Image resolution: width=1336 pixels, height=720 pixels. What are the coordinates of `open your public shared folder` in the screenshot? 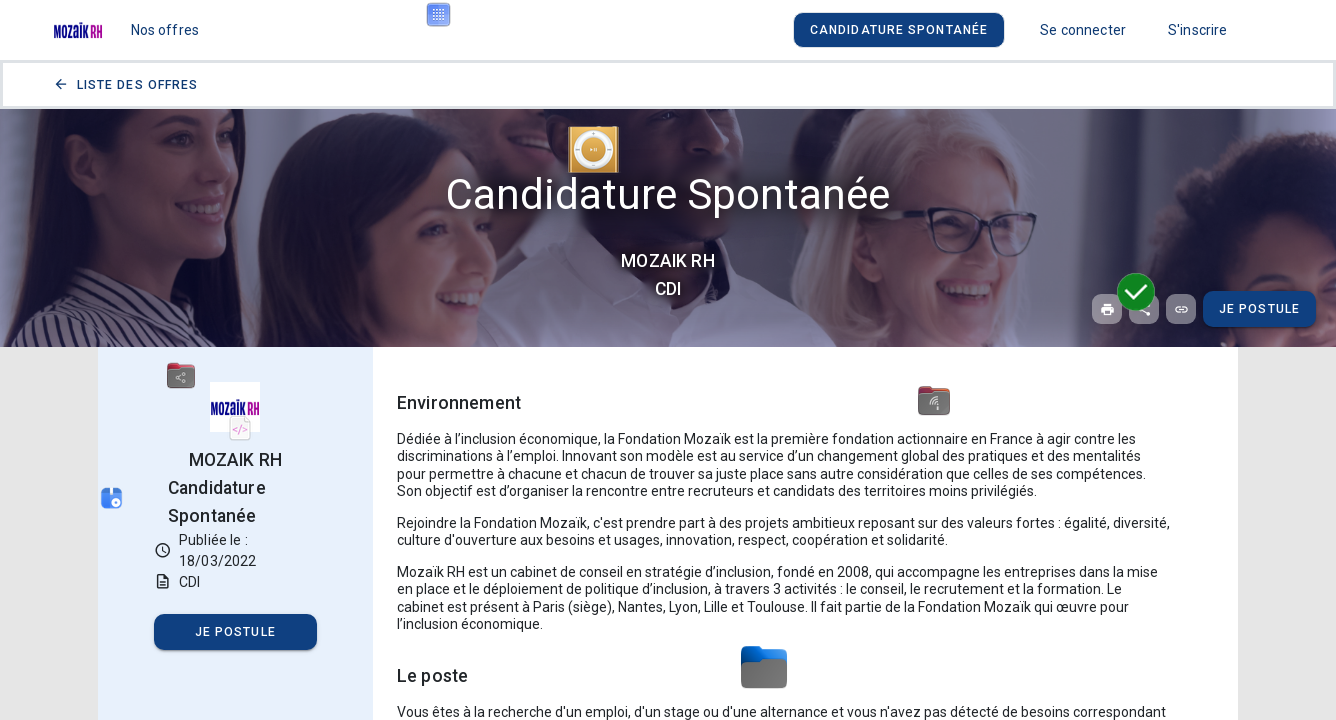 It's located at (181, 375).